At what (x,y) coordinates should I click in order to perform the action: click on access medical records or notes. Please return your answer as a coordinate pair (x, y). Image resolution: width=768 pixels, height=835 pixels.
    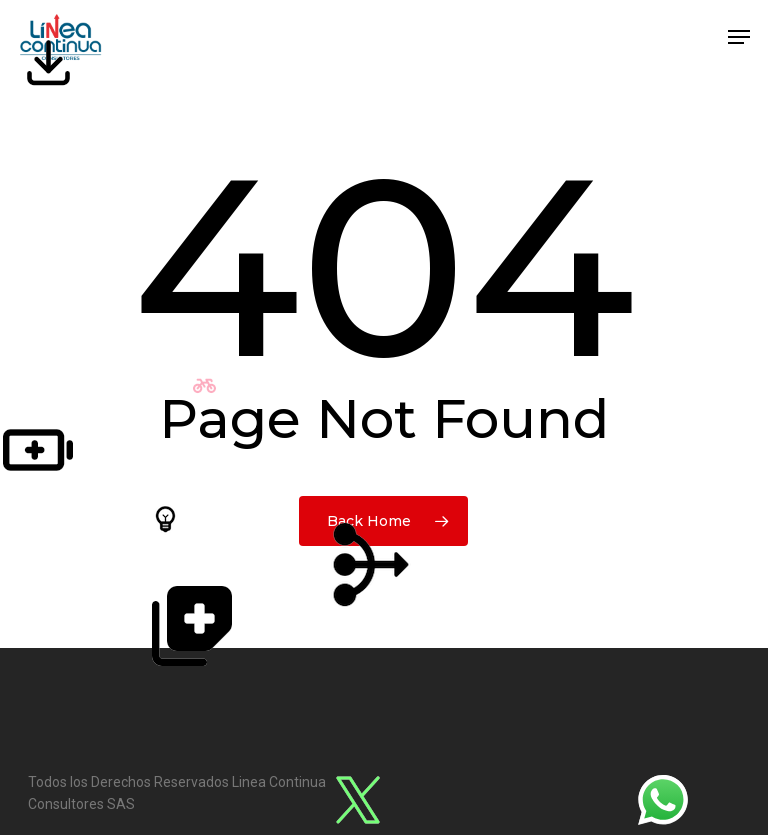
    Looking at the image, I should click on (192, 626).